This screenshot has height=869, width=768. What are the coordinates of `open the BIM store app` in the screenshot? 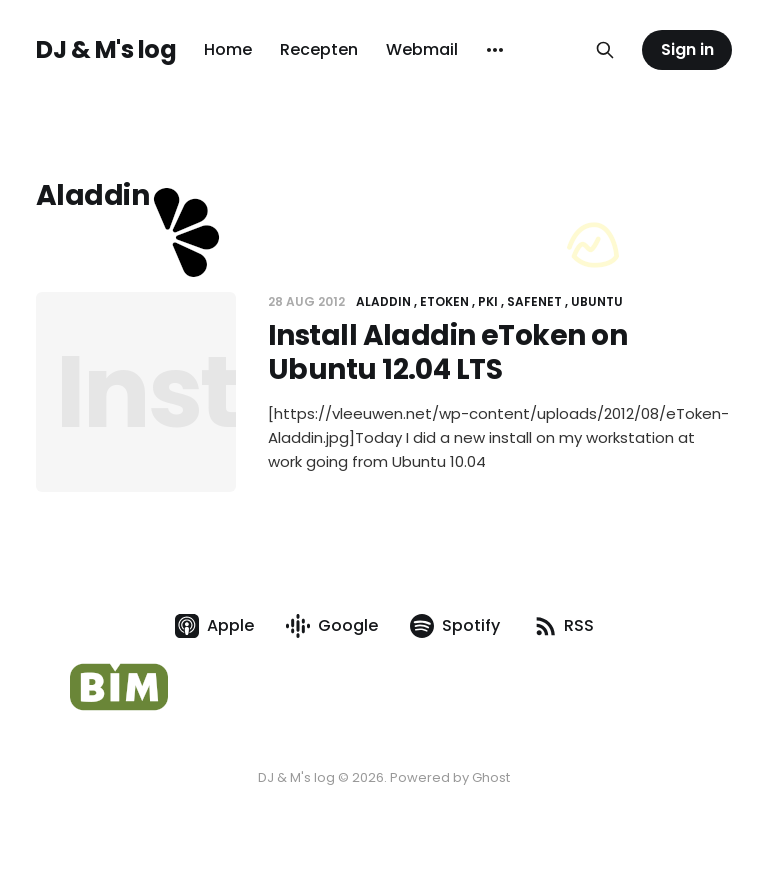 It's located at (119, 687).